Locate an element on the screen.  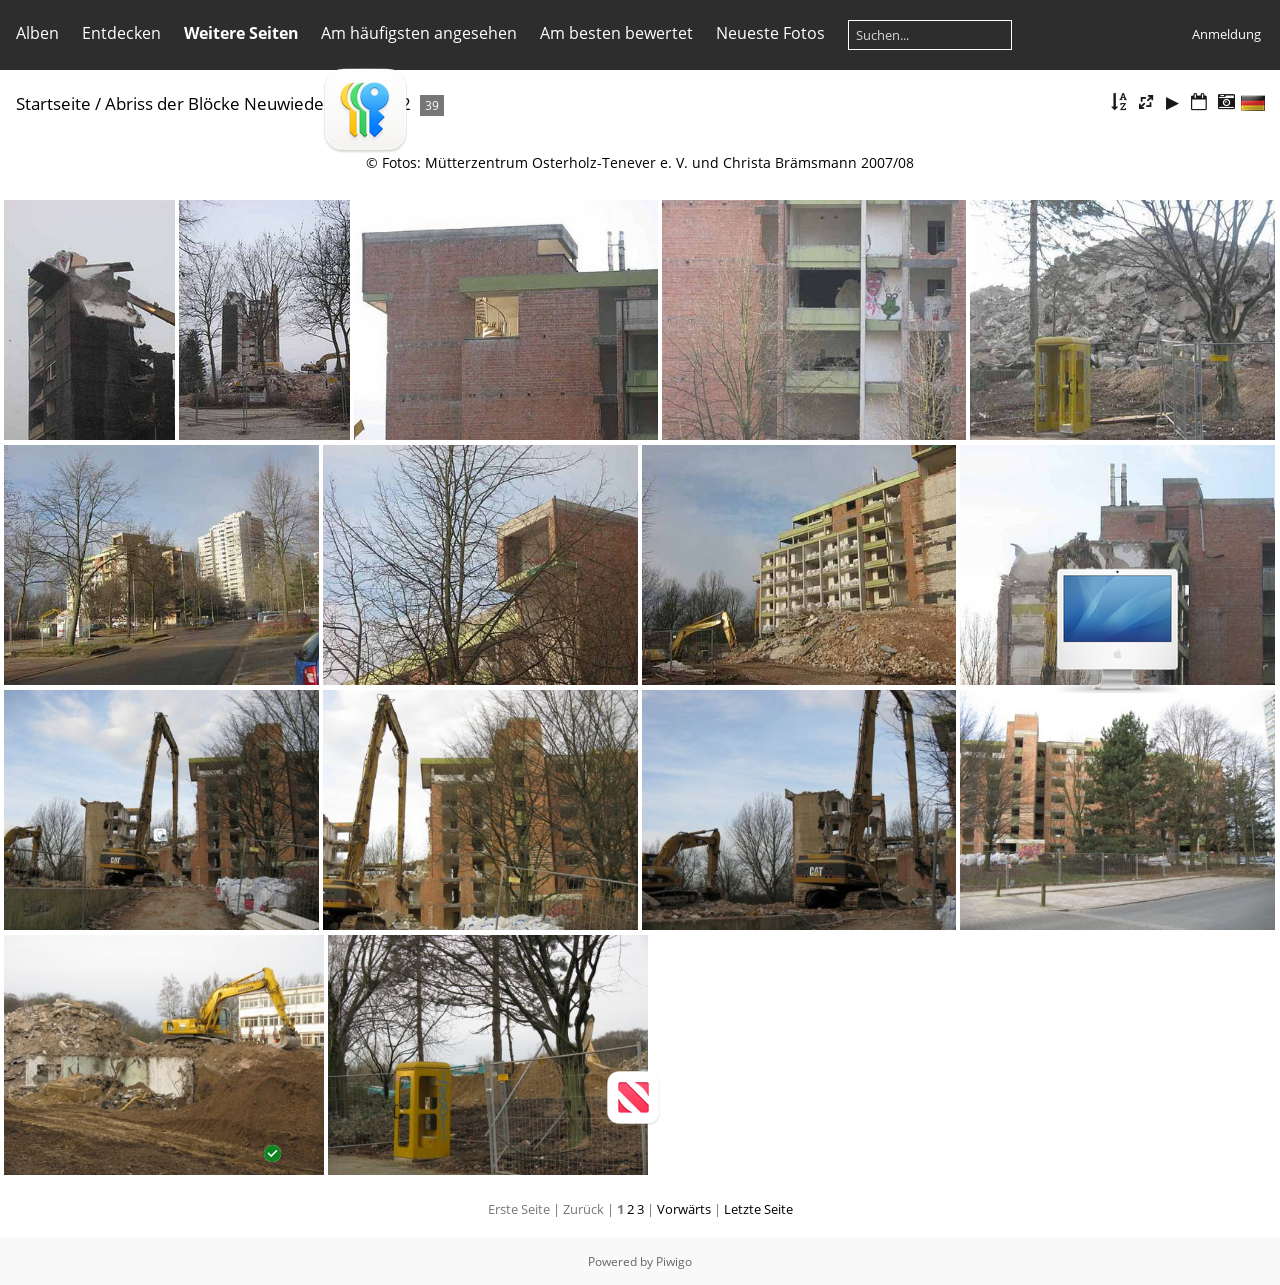
confirm or accept a calculation is located at coordinates (272, 1153).